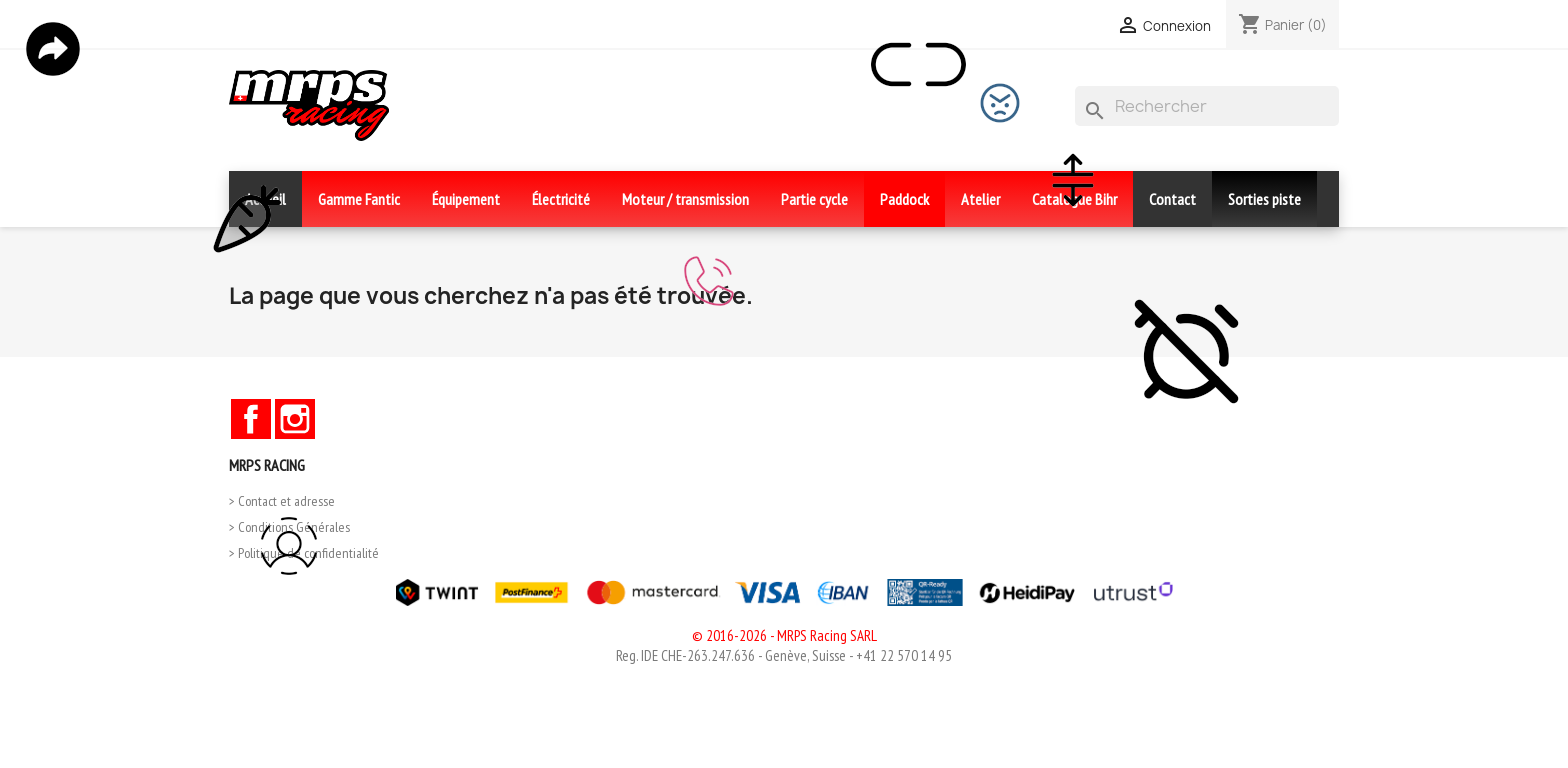 The height and width of the screenshot is (768, 1568). I want to click on split content vertically, so click(1073, 180).